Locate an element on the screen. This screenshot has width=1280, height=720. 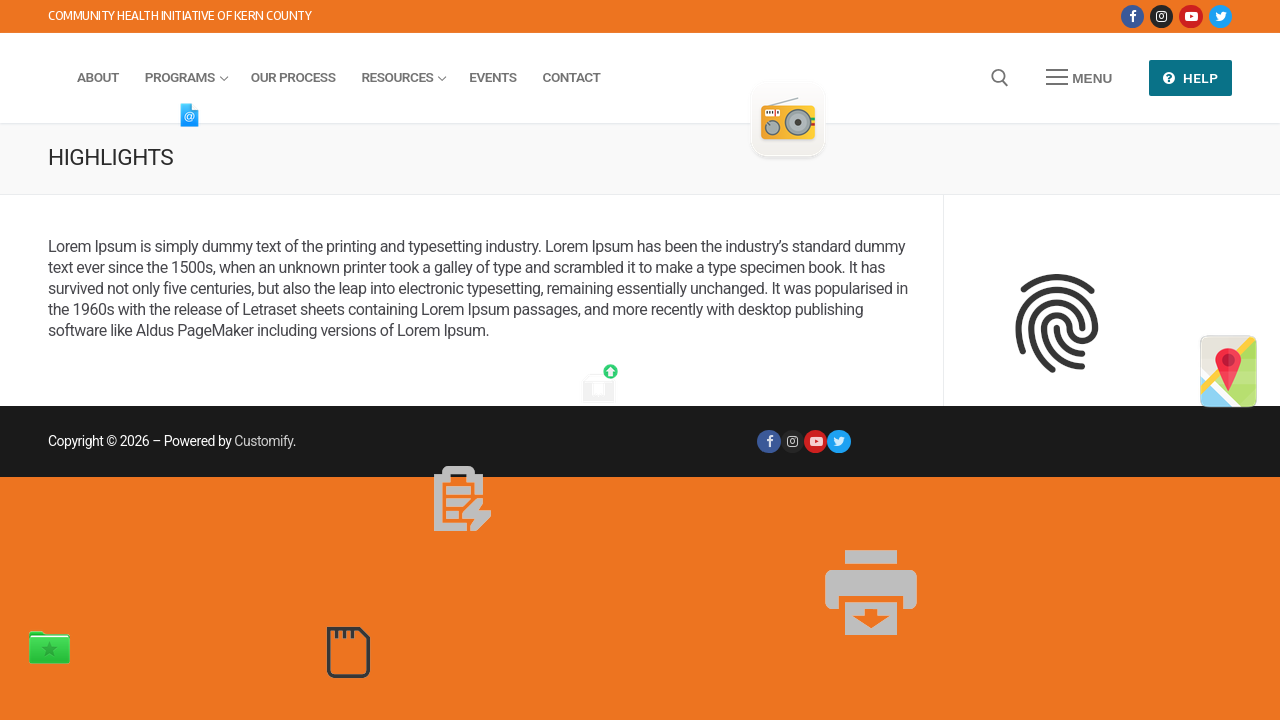
access removable storage device is located at coordinates (346, 650).